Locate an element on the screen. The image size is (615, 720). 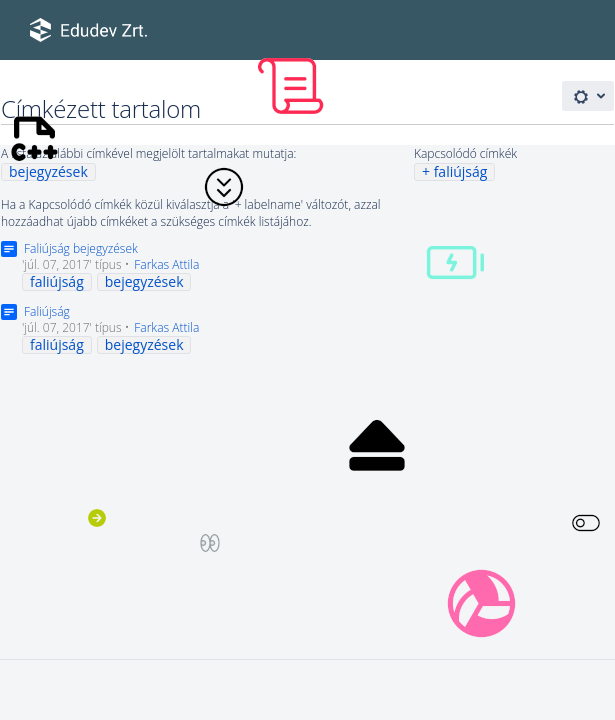
view terms and conditions or legal documents is located at coordinates (293, 86).